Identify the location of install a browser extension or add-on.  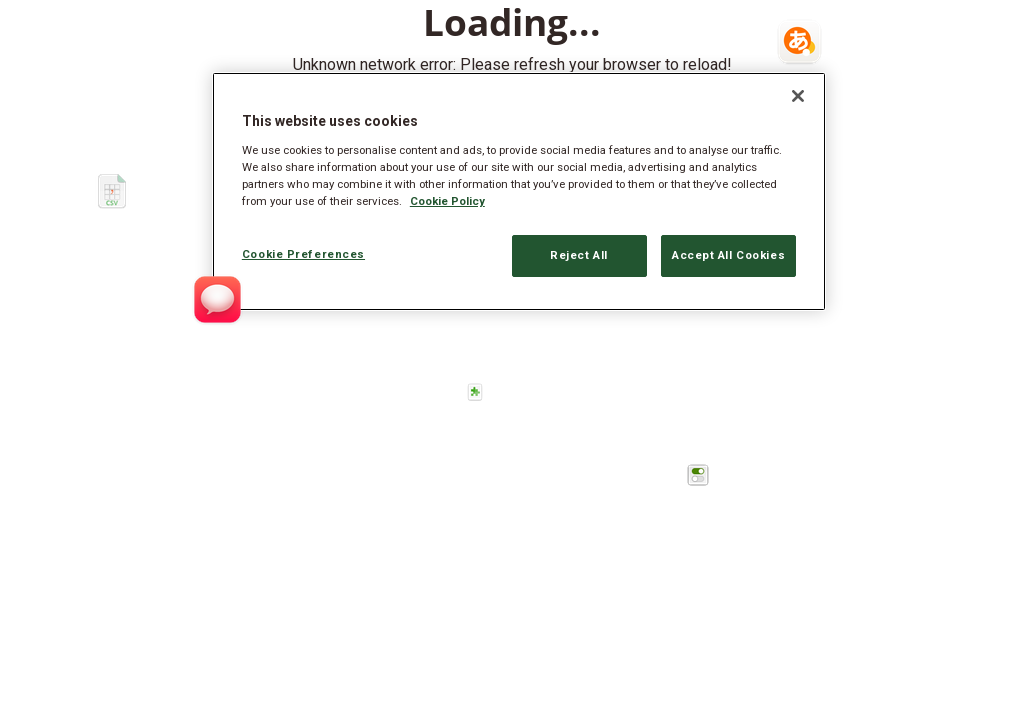
(475, 392).